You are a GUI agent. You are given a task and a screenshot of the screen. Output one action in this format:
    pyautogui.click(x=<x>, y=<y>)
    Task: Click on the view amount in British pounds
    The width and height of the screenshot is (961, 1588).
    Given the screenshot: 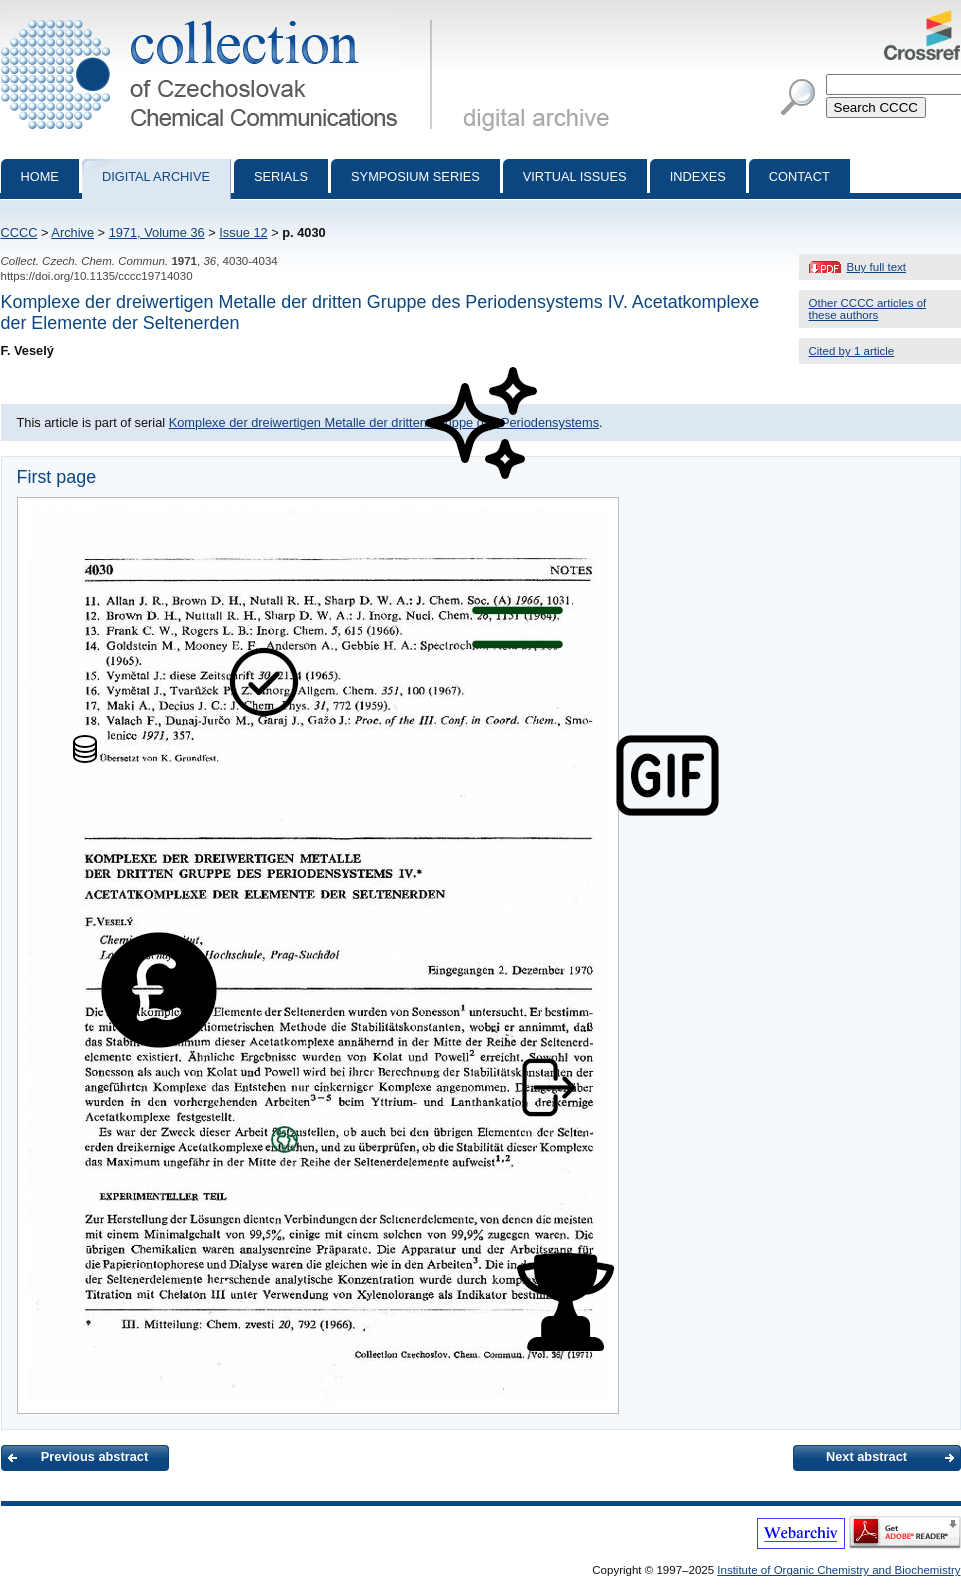 What is the action you would take?
    pyautogui.click(x=159, y=990)
    